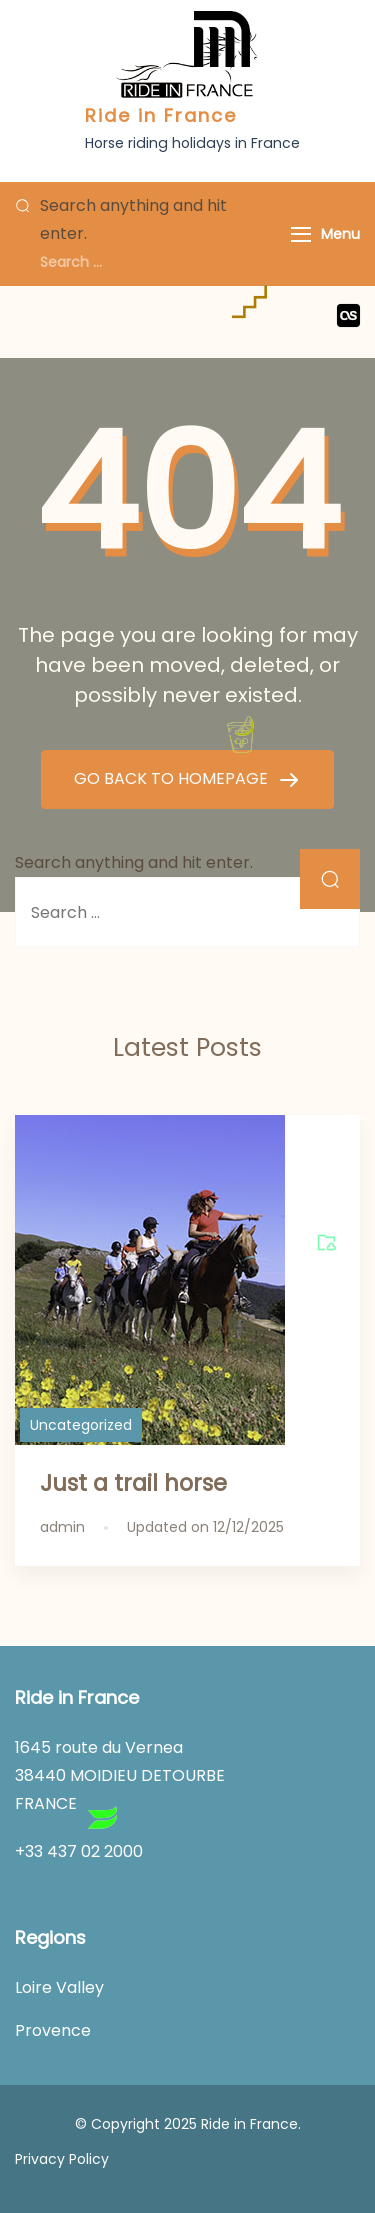 Image resolution: width=375 pixels, height=2213 pixels. What do you see at coordinates (240, 734) in the screenshot?
I see `gin web framework logo` at bounding box center [240, 734].